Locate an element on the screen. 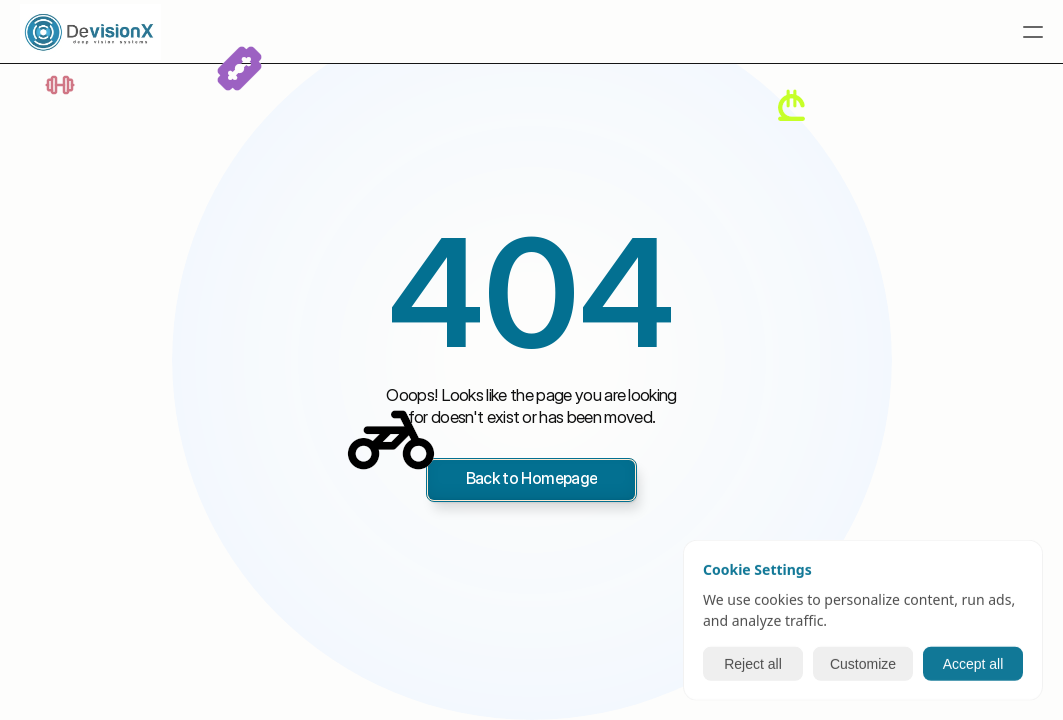 The height and width of the screenshot is (720, 1063). indicates Georgian lari currency is located at coordinates (791, 107).